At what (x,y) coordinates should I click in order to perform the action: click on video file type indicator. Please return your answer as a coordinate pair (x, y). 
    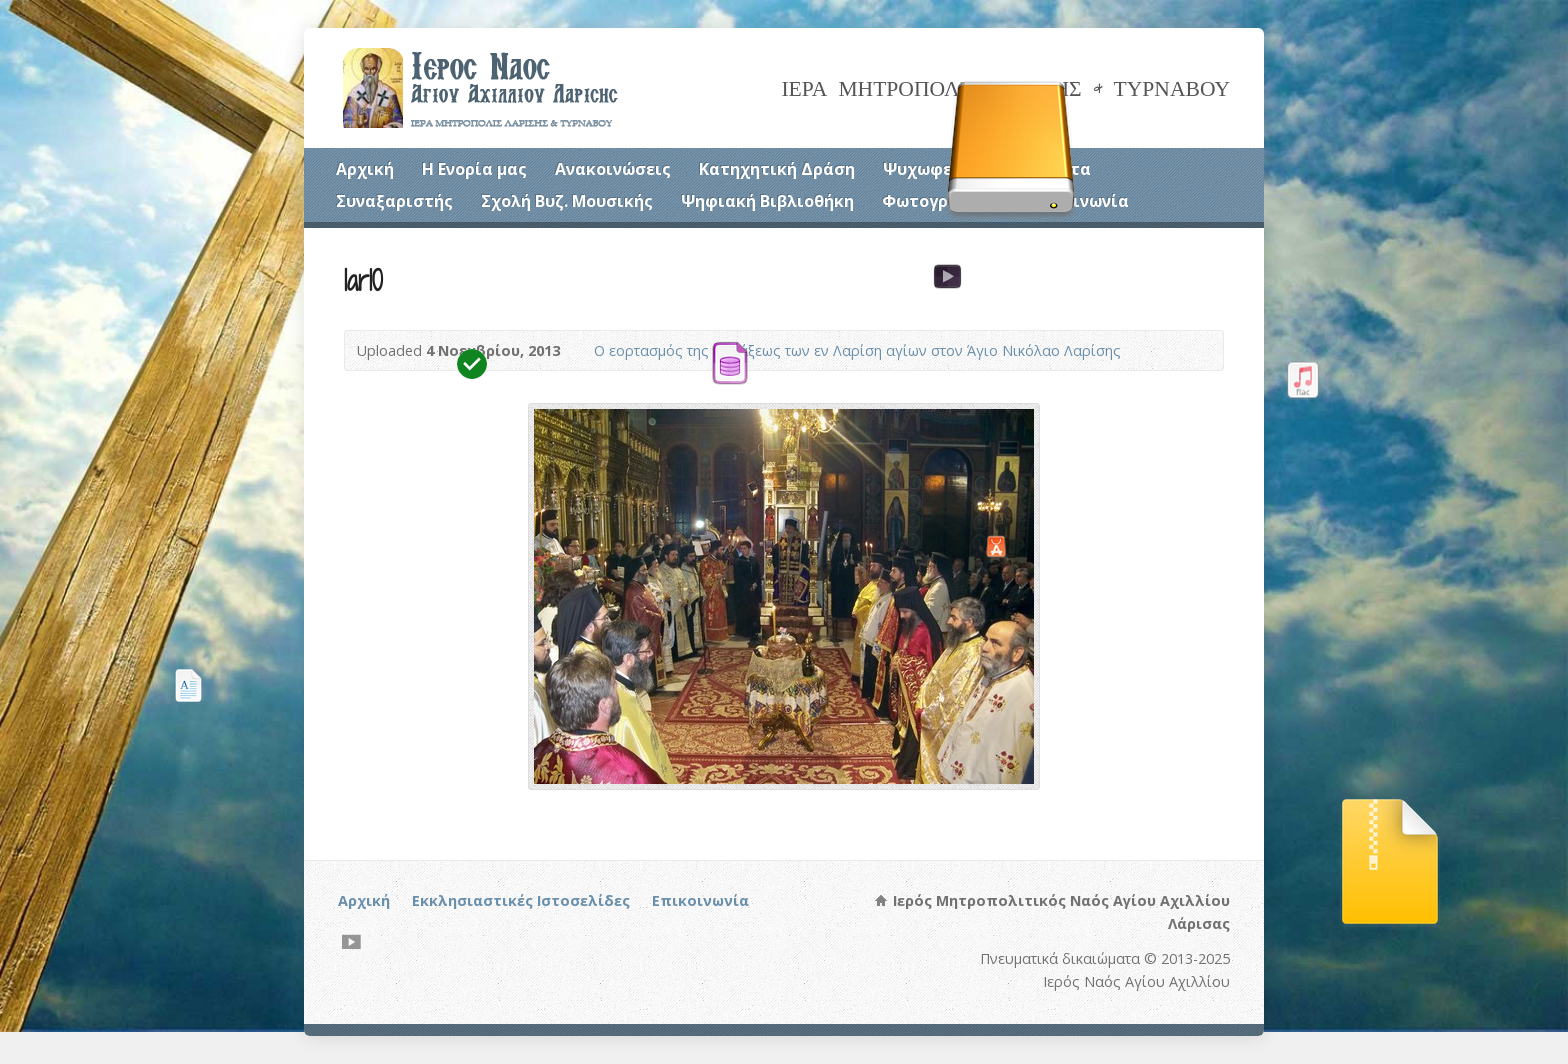
    Looking at the image, I should click on (947, 275).